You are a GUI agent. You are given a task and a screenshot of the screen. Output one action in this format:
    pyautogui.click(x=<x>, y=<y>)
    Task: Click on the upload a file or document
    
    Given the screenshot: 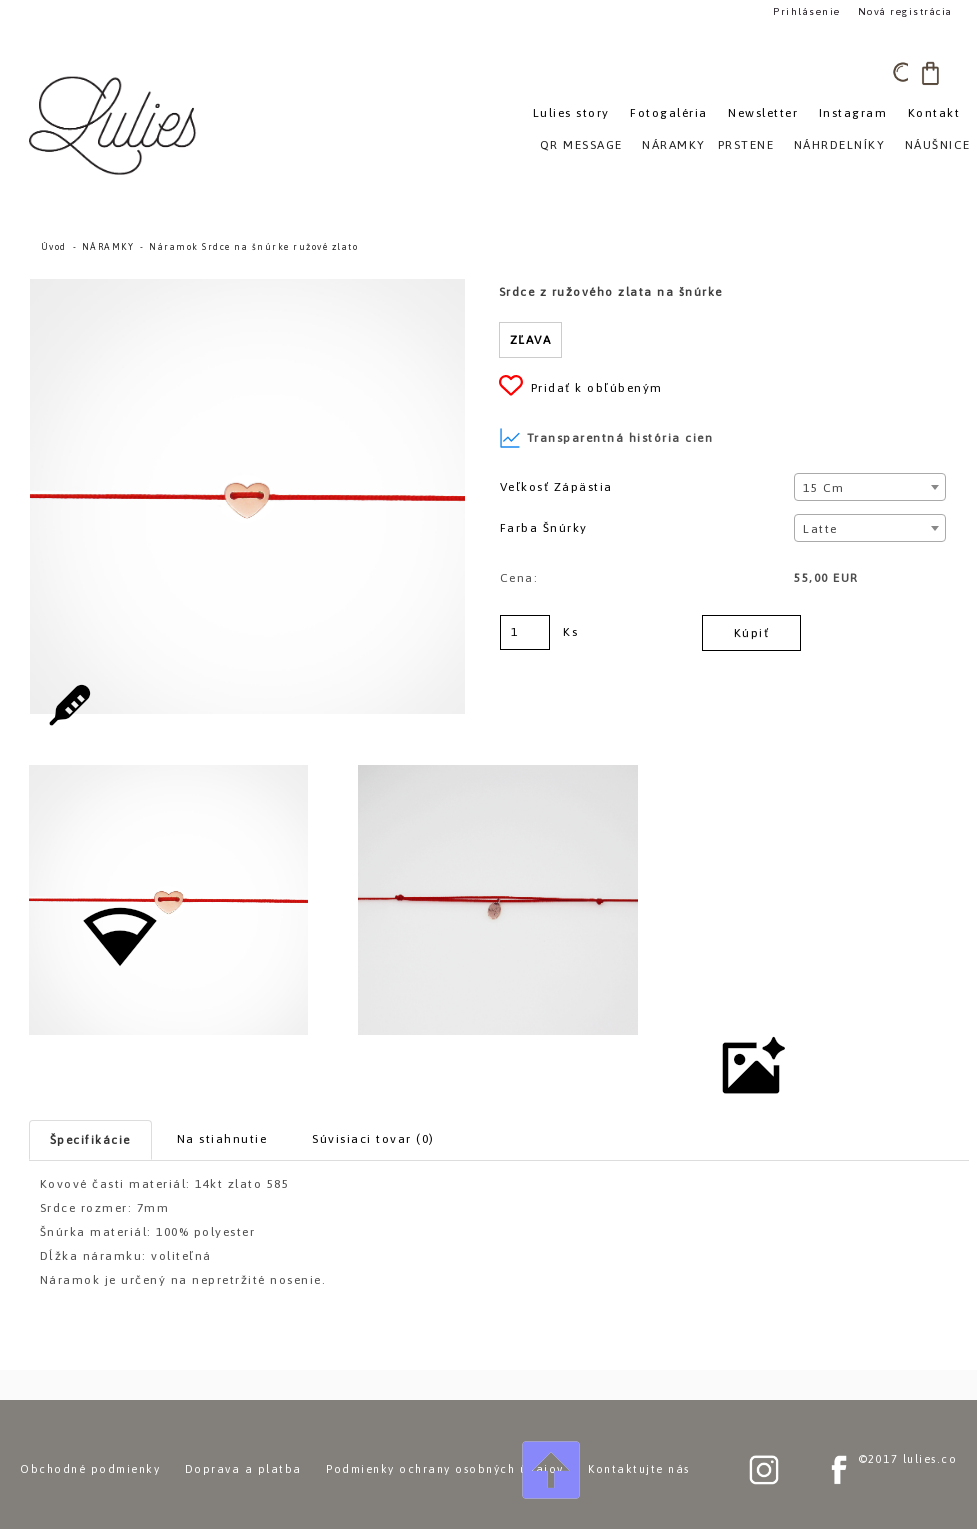 What is the action you would take?
    pyautogui.click(x=551, y=1470)
    